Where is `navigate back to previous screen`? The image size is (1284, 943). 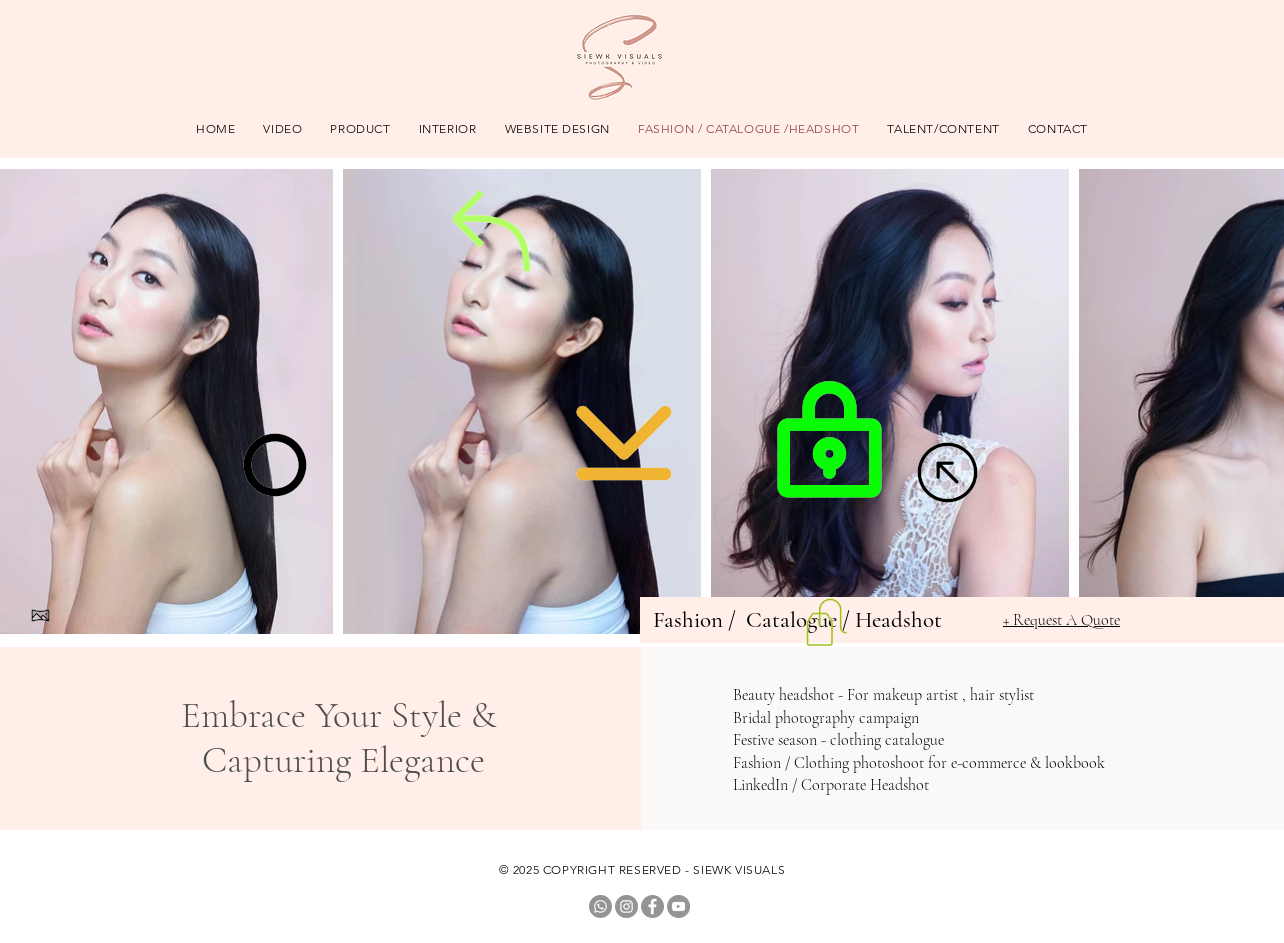
navigate back to previous screen is located at coordinates (947, 472).